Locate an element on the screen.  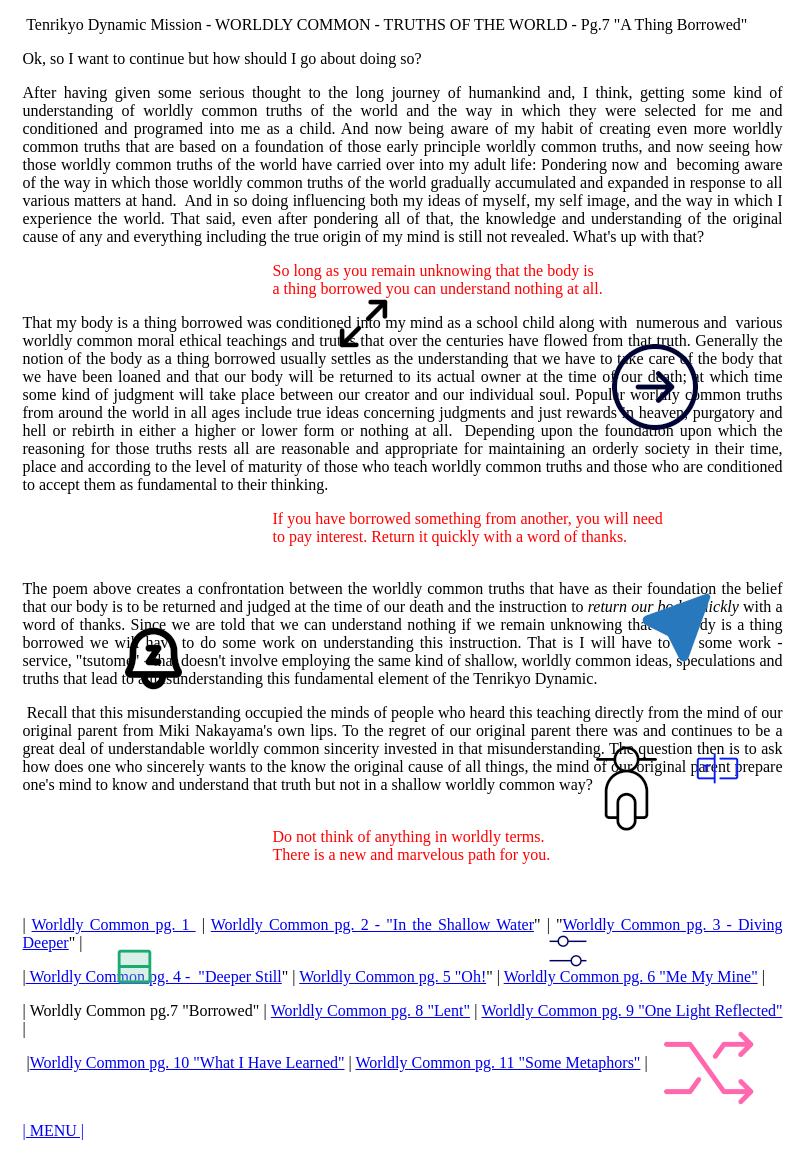
proceed to the next step is located at coordinates (655, 387).